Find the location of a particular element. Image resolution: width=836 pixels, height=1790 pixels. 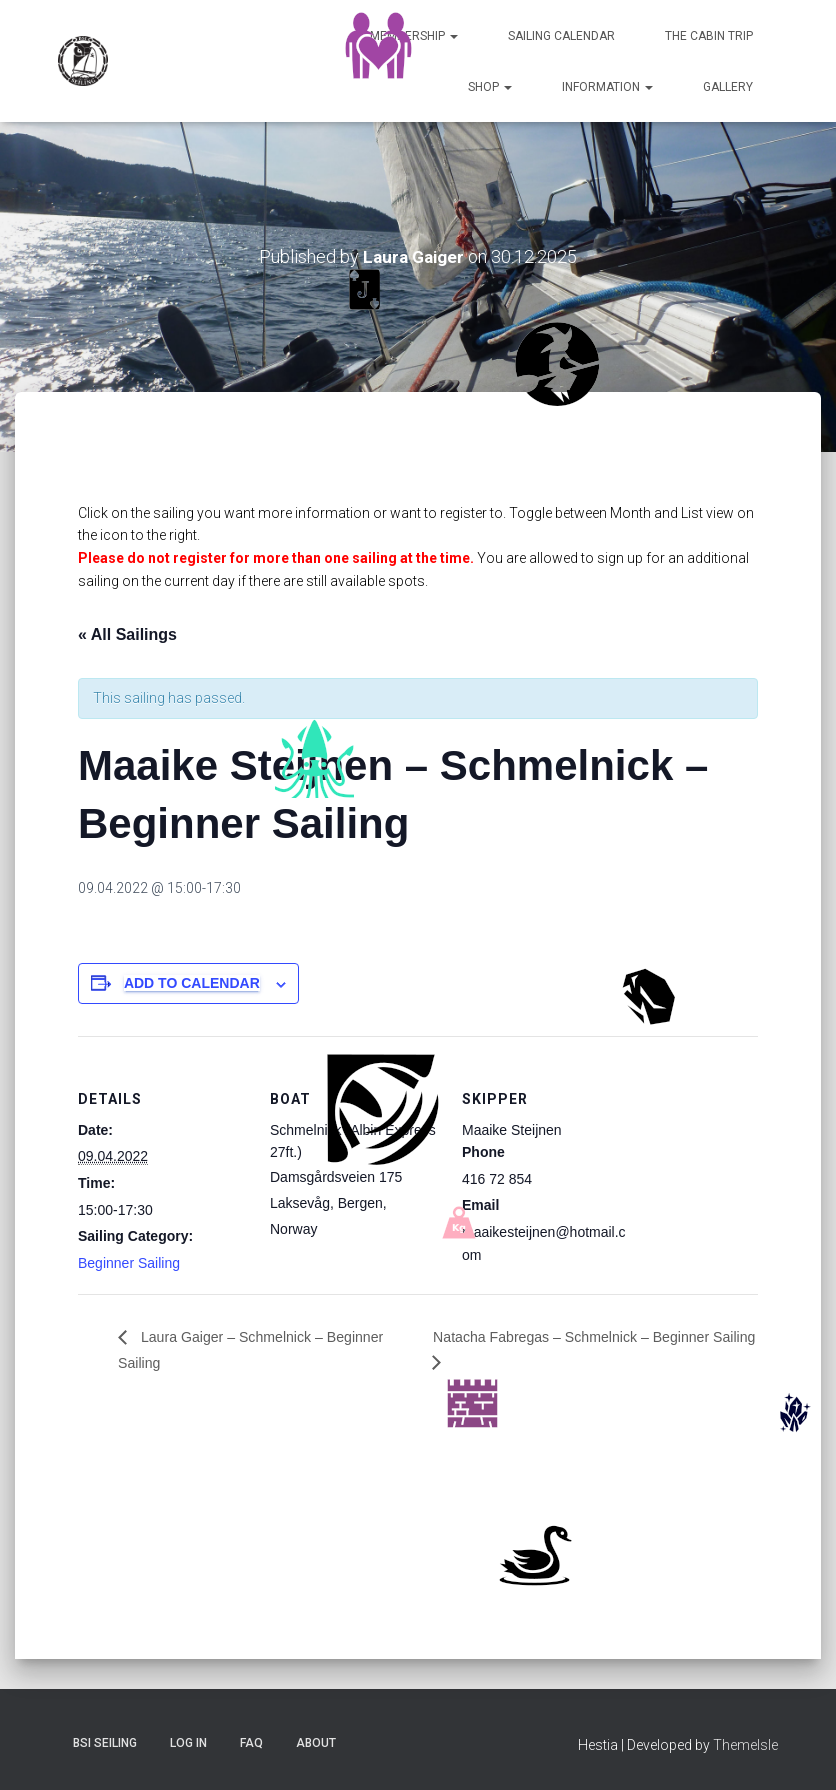

decorative swan icon for nature or wildlife themed games is located at coordinates (536, 1558).